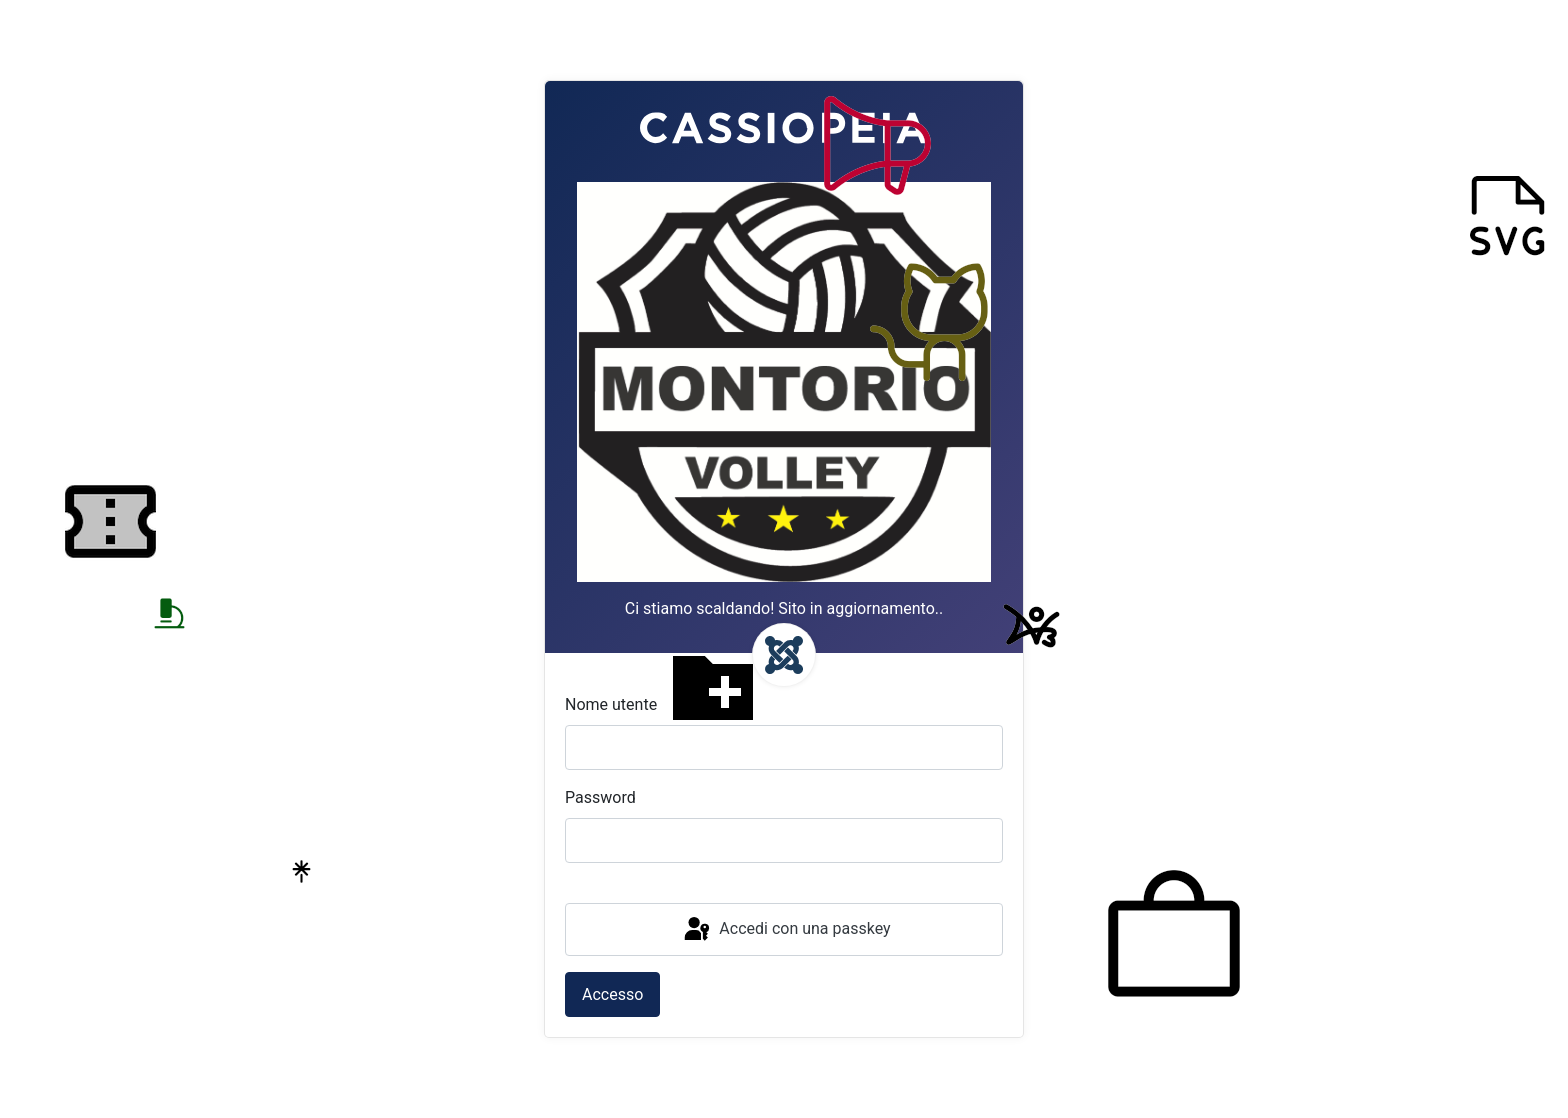  I want to click on view your tickets or passes, so click(110, 521).